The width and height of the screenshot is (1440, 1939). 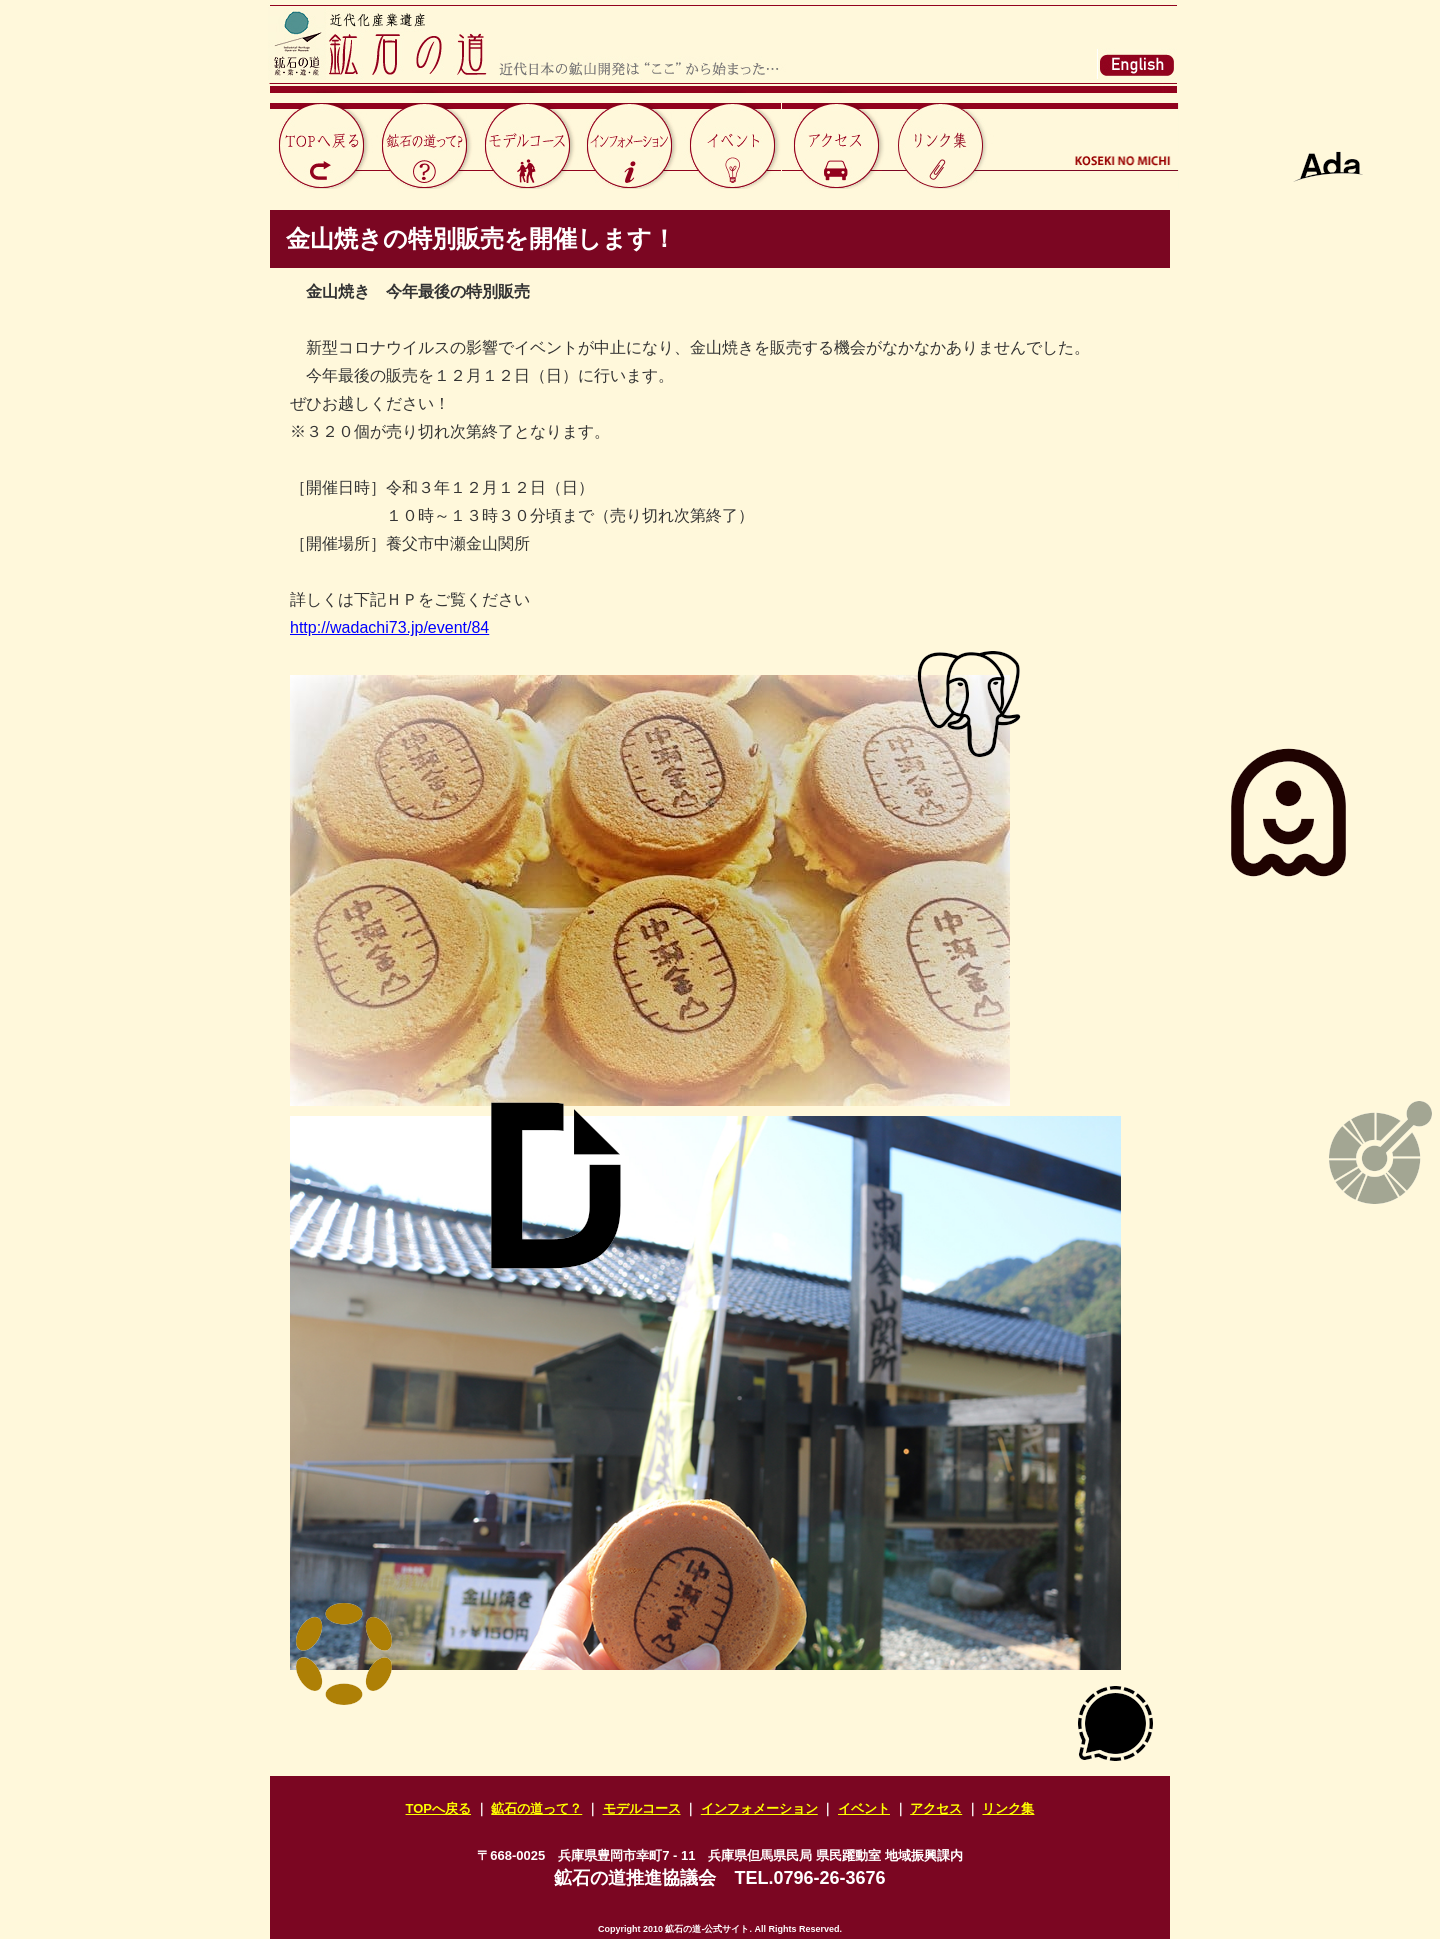 What do you see at coordinates (1380, 1152) in the screenshot?
I see `openapi initiative logo` at bounding box center [1380, 1152].